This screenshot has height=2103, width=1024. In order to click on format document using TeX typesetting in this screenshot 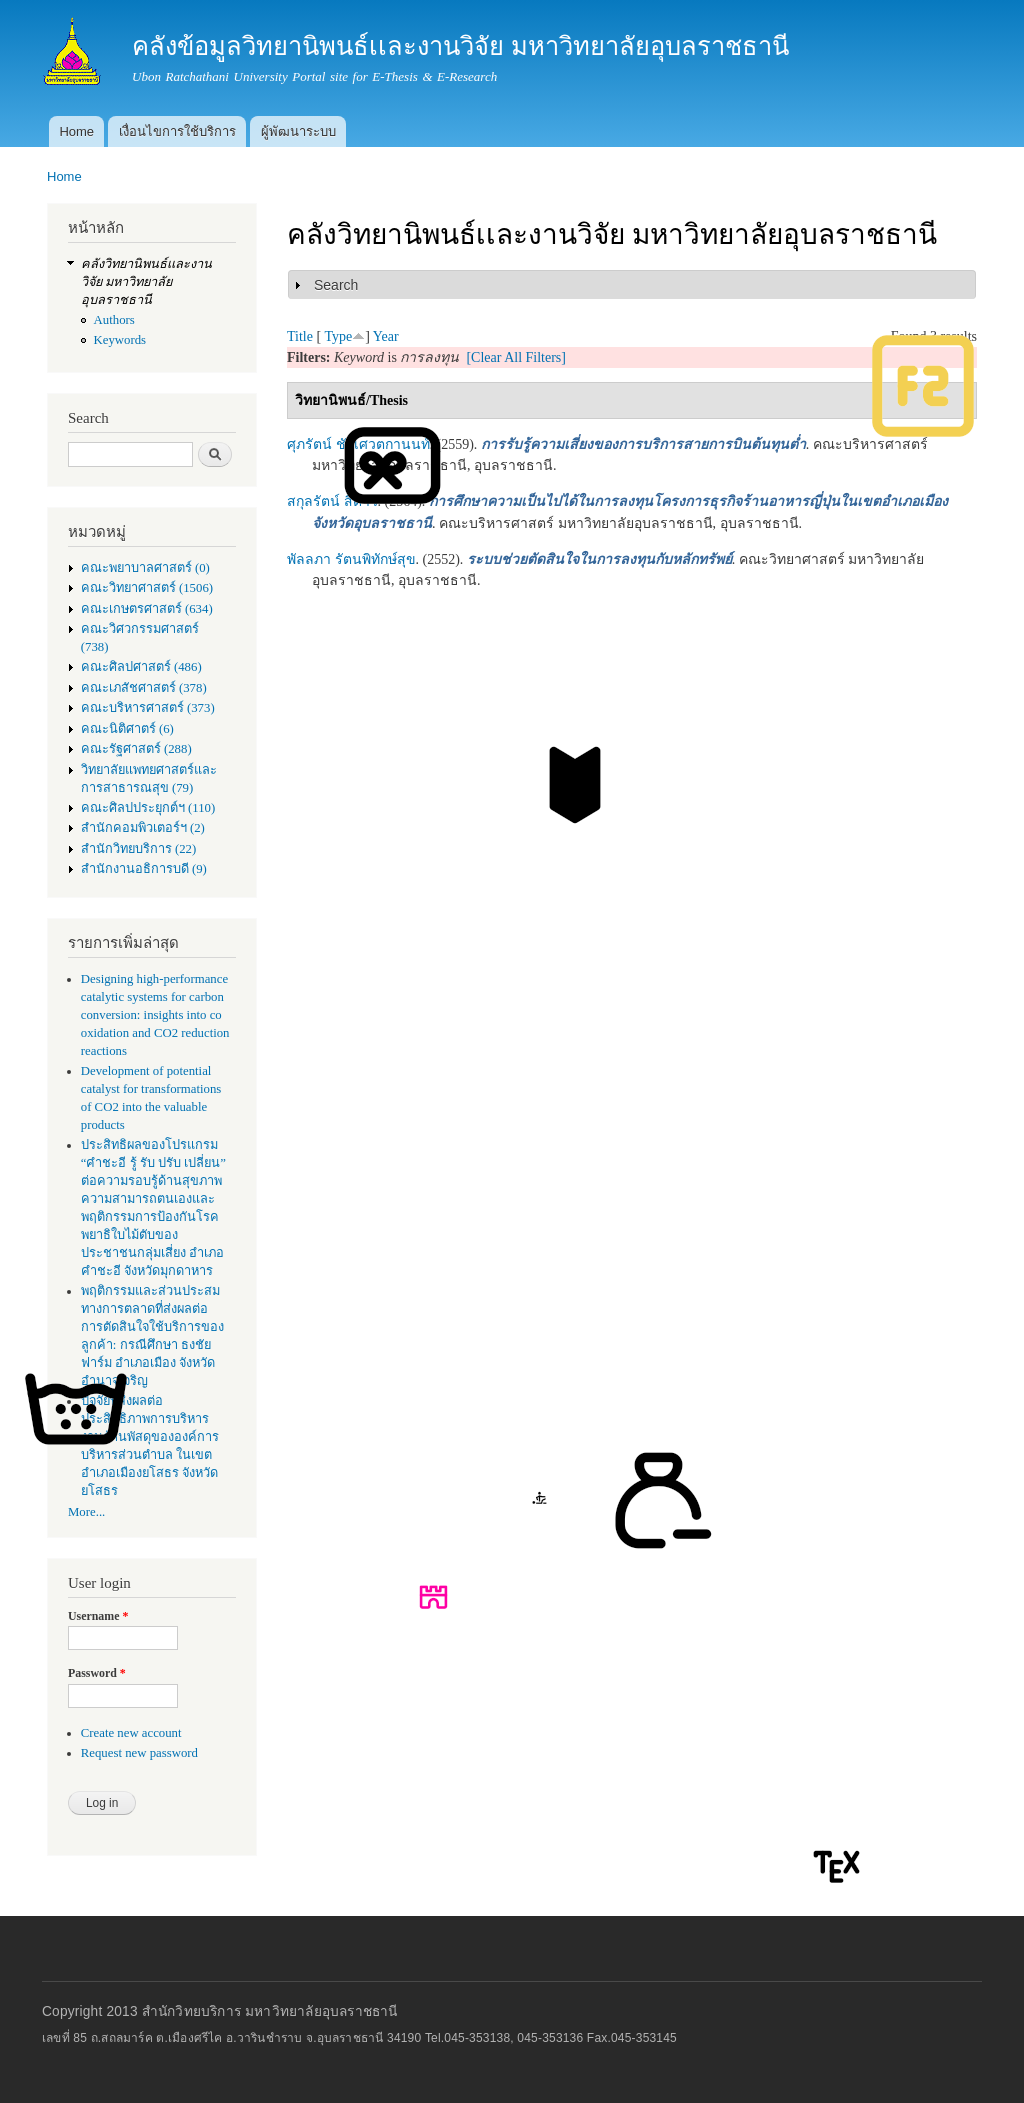, I will do `click(836, 1864)`.